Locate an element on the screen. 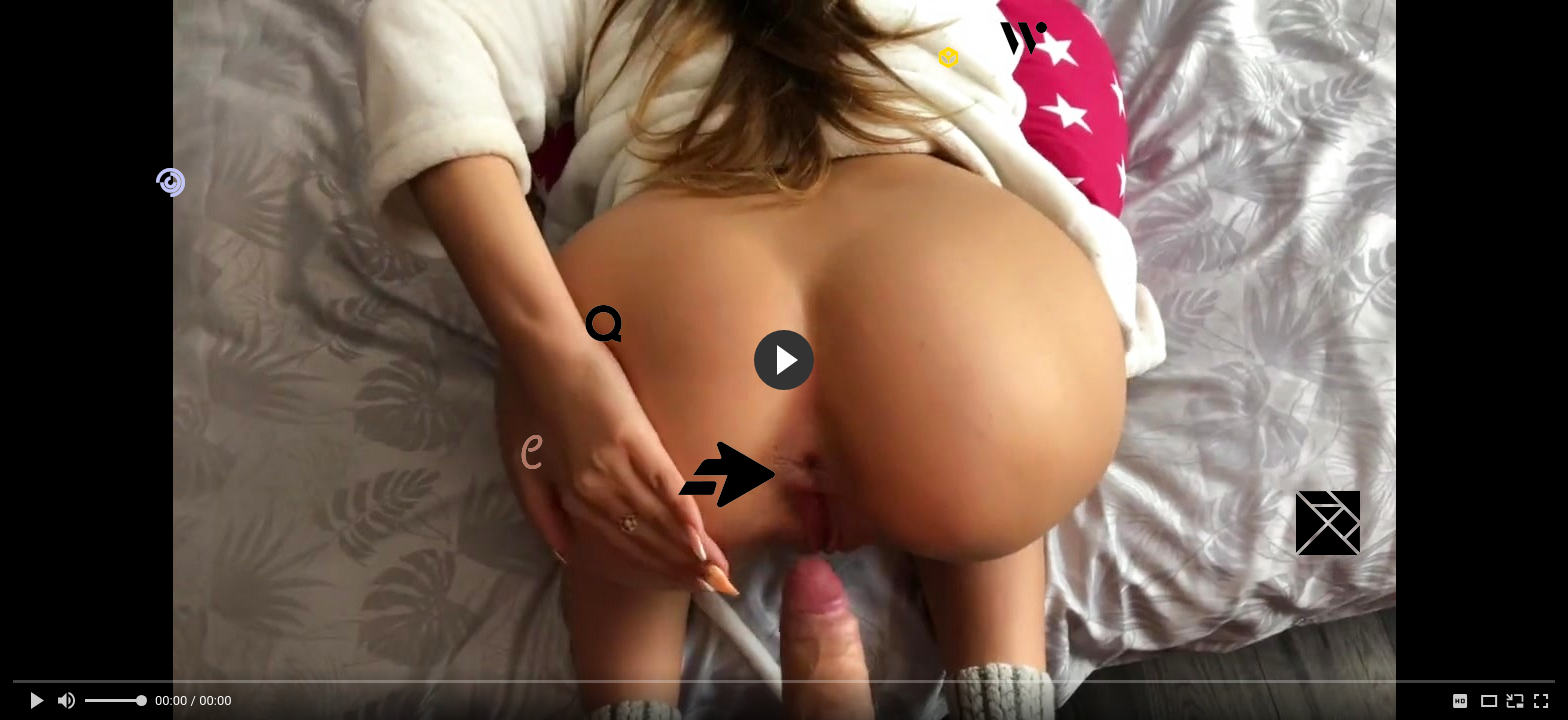 The height and width of the screenshot is (720, 1568). open calibre-web ebook management app is located at coordinates (532, 452).